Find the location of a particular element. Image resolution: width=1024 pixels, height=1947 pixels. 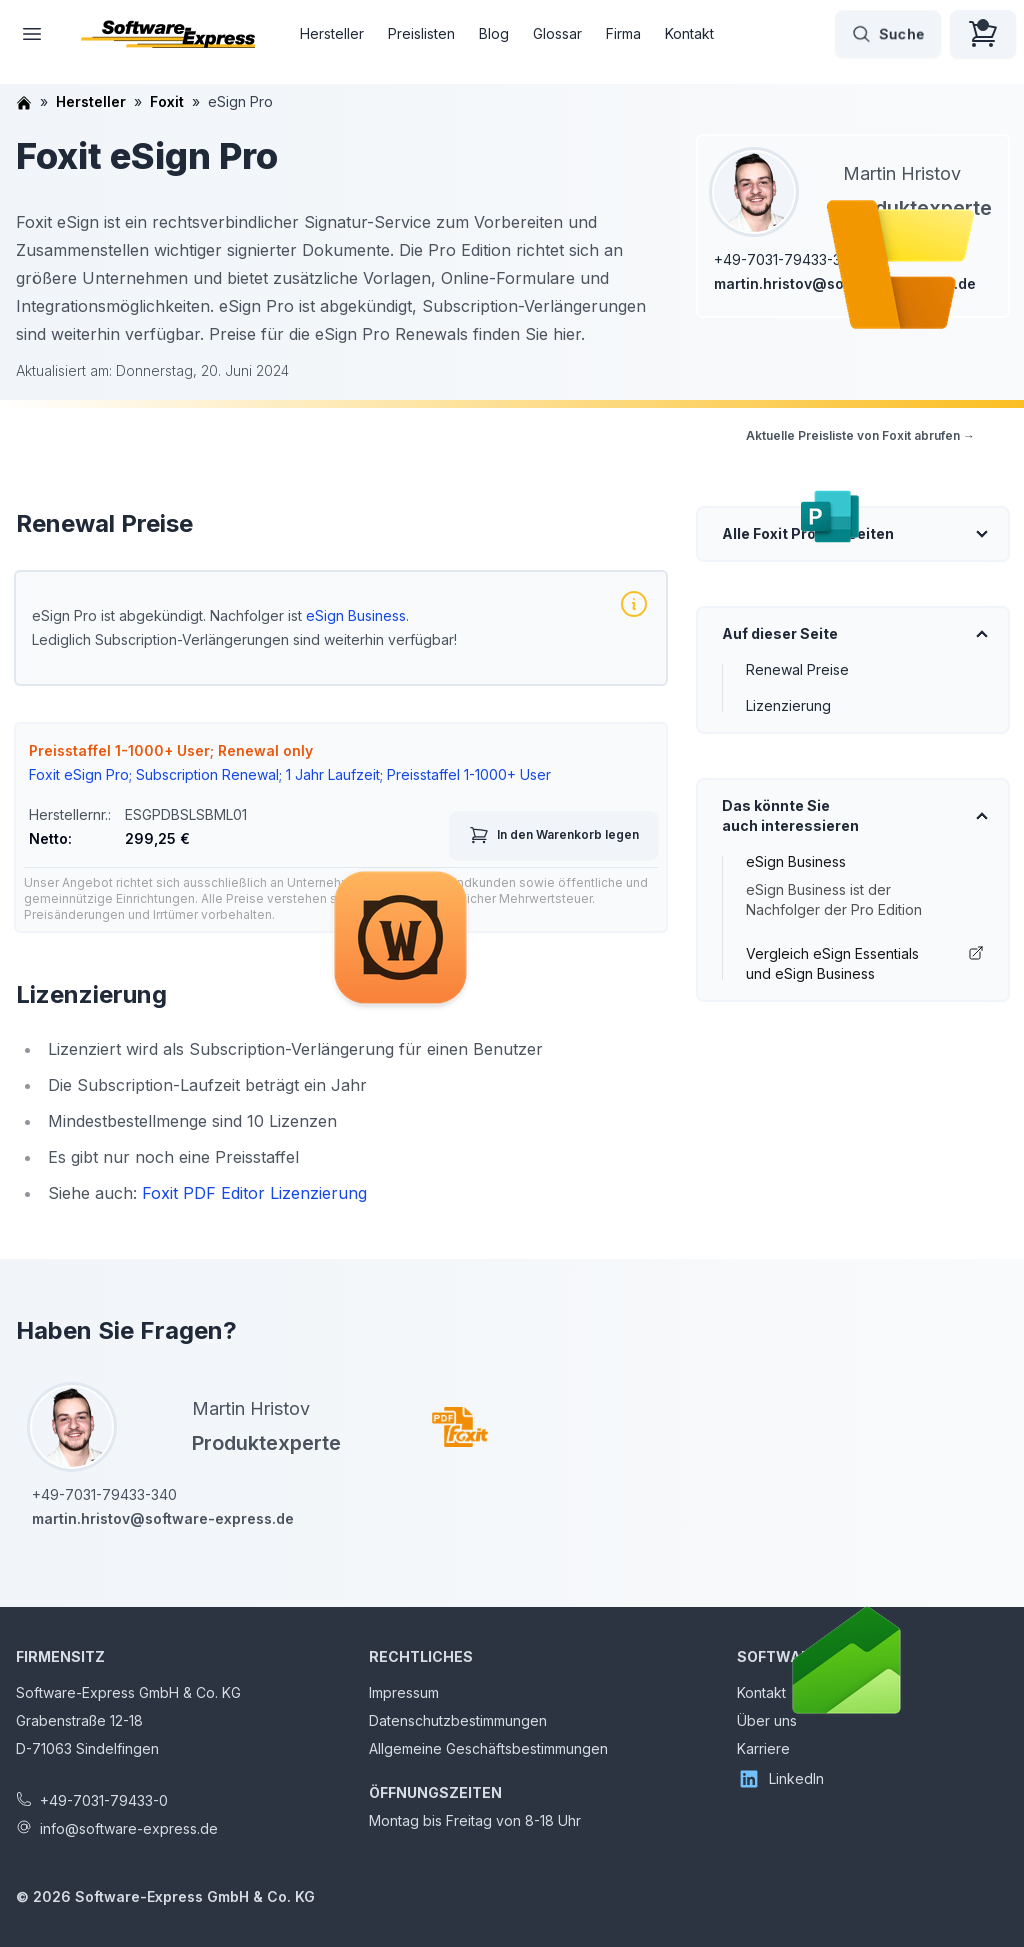

launch World of Warcraft is located at coordinates (400, 937).